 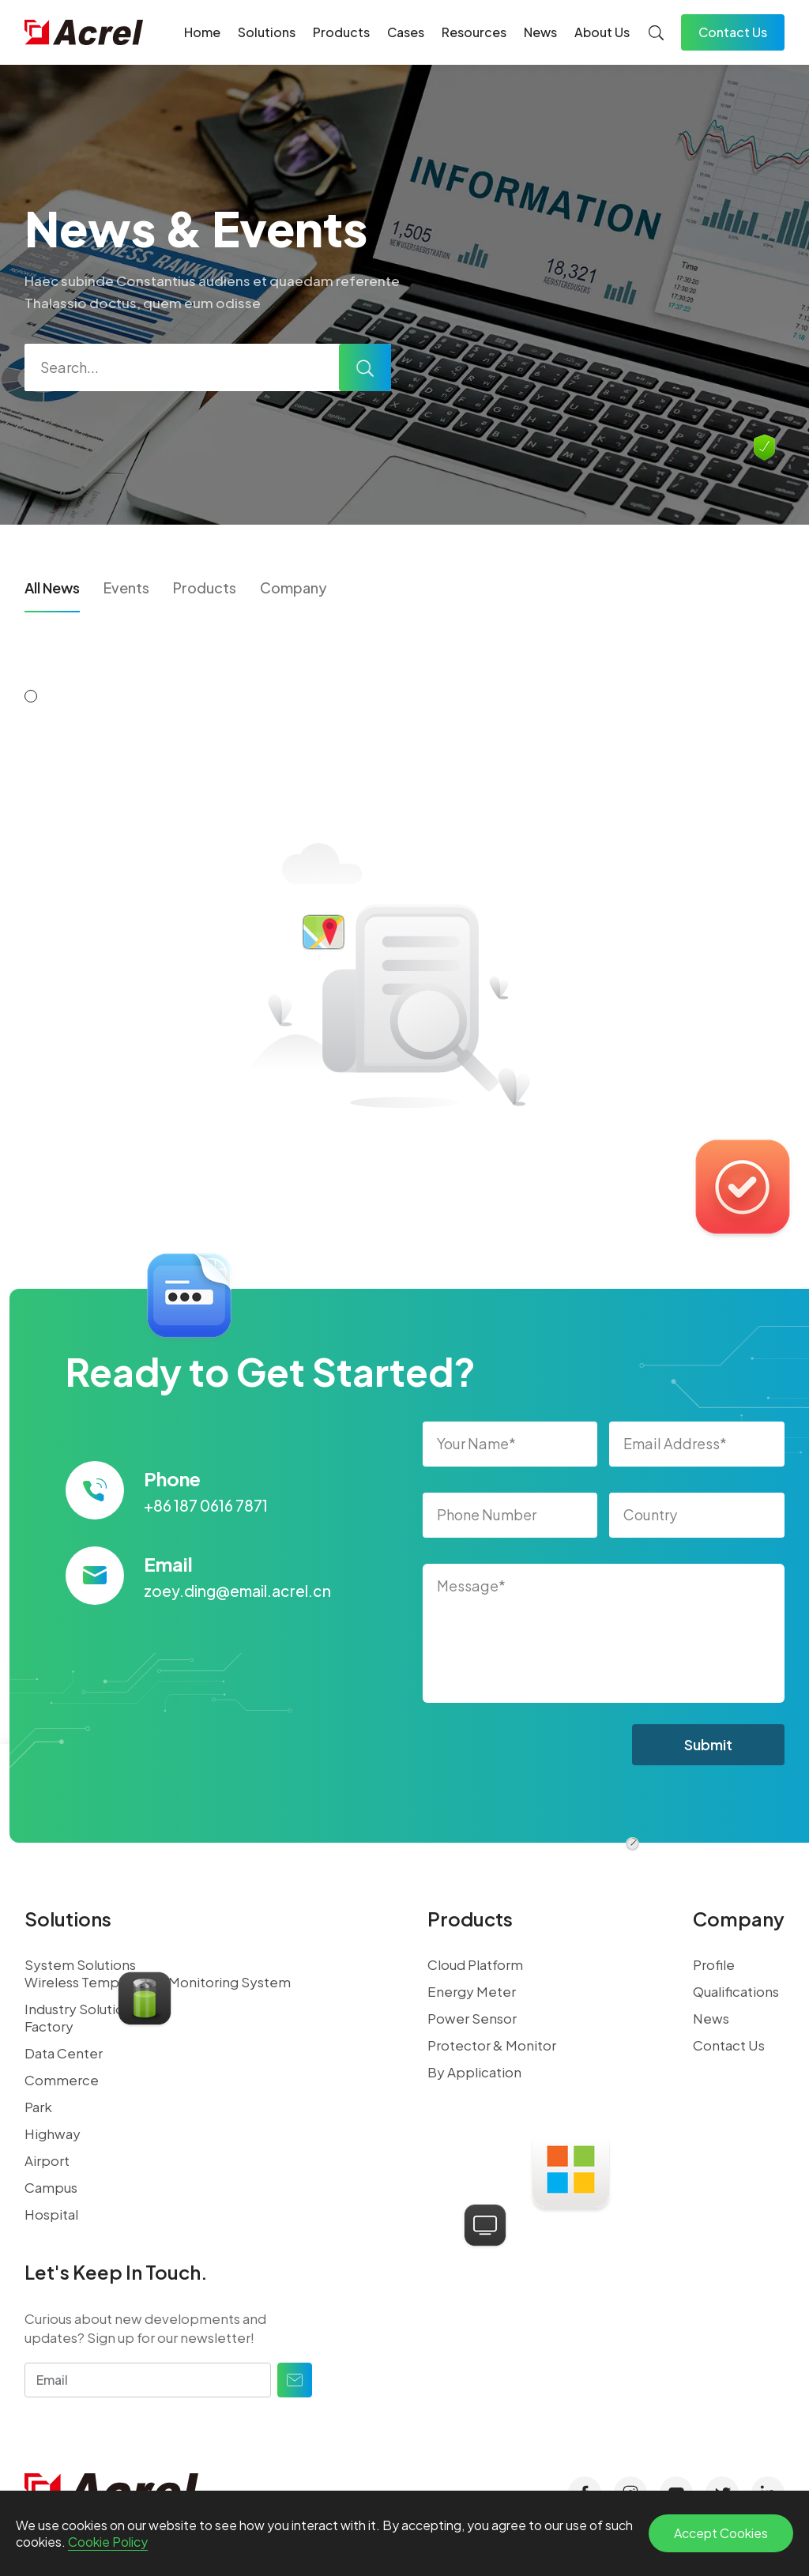 I want to click on open dconf editor to modify system configuration settings, so click(x=743, y=1187).